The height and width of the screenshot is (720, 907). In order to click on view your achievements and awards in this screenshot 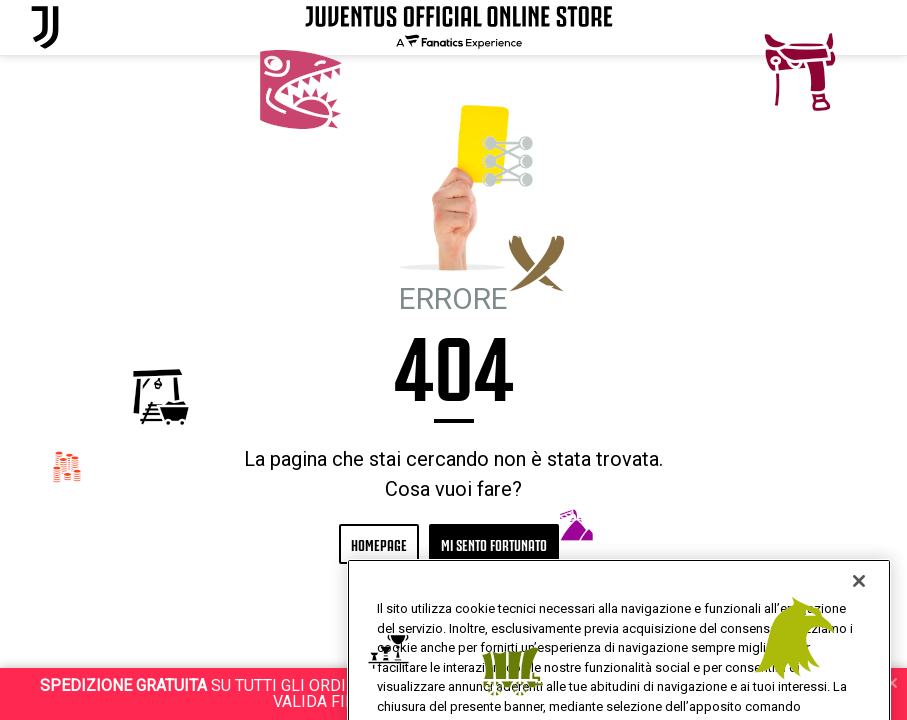, I will do `click(388, 650)`.